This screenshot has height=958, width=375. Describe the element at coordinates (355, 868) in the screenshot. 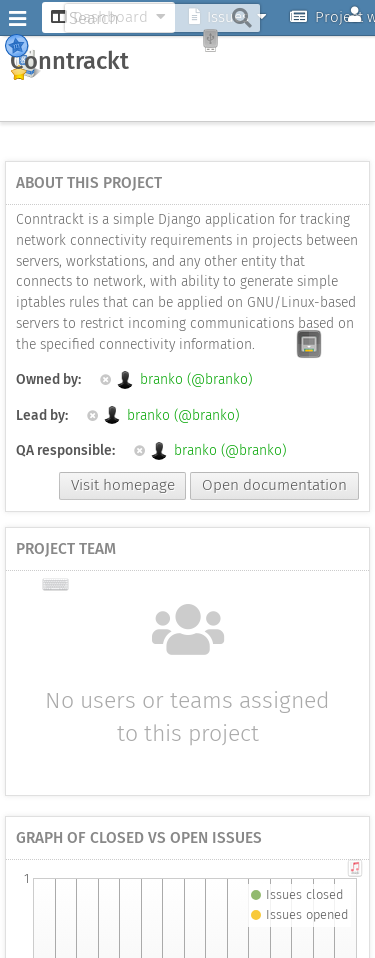

I see `a midi audio file` at that location.